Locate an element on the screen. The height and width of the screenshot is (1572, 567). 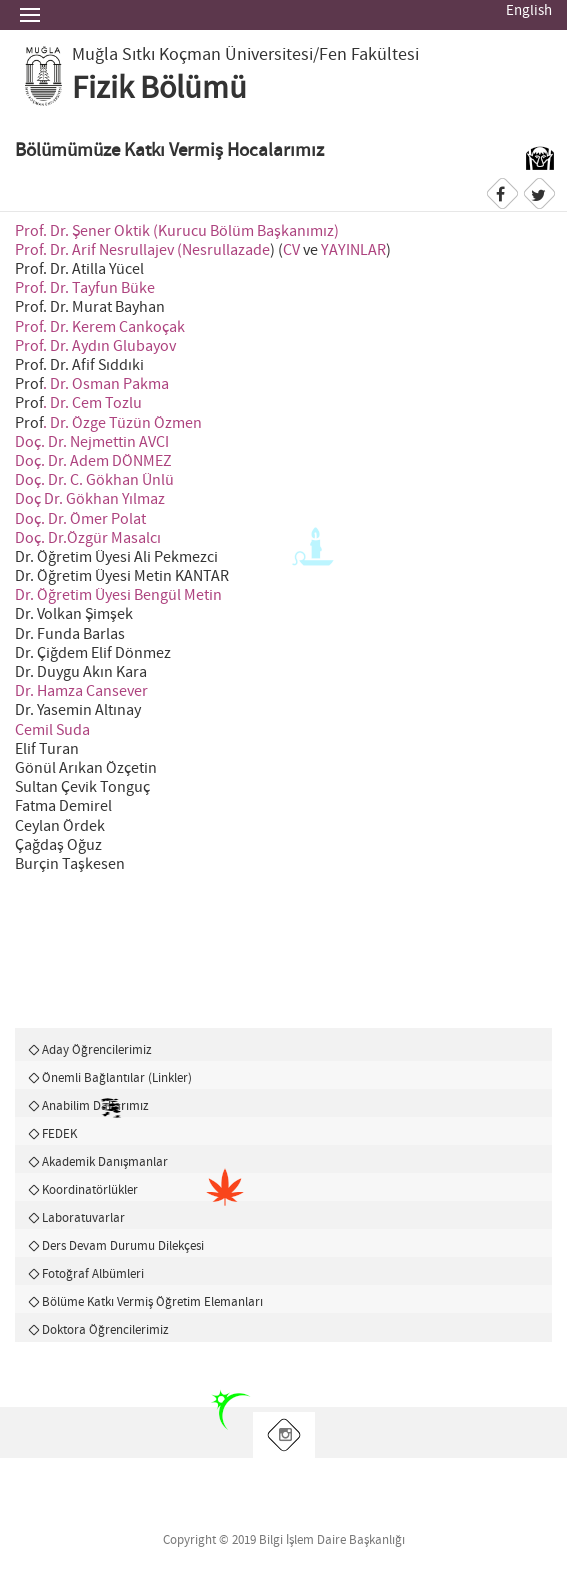
indicates foggy weather conditions is located at coordinates (111, 1108).